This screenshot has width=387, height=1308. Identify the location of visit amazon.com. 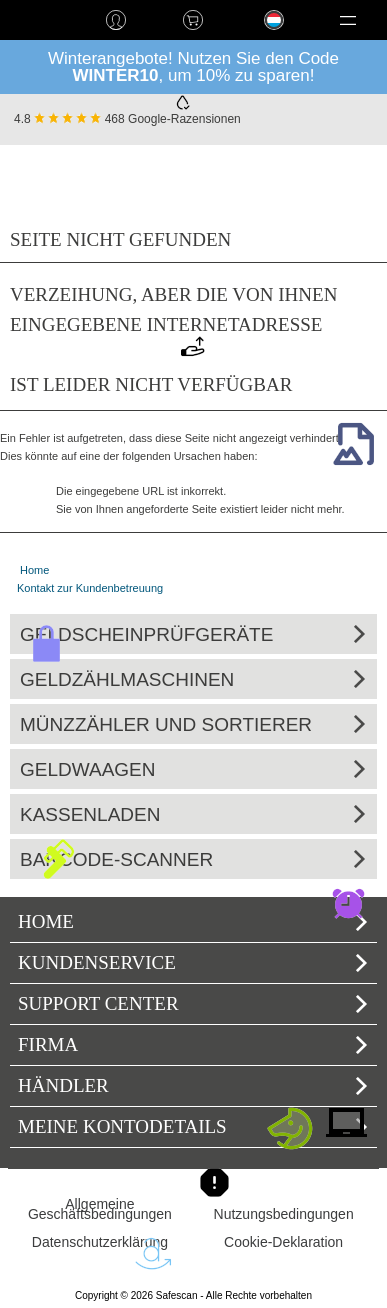
(152, 1253).